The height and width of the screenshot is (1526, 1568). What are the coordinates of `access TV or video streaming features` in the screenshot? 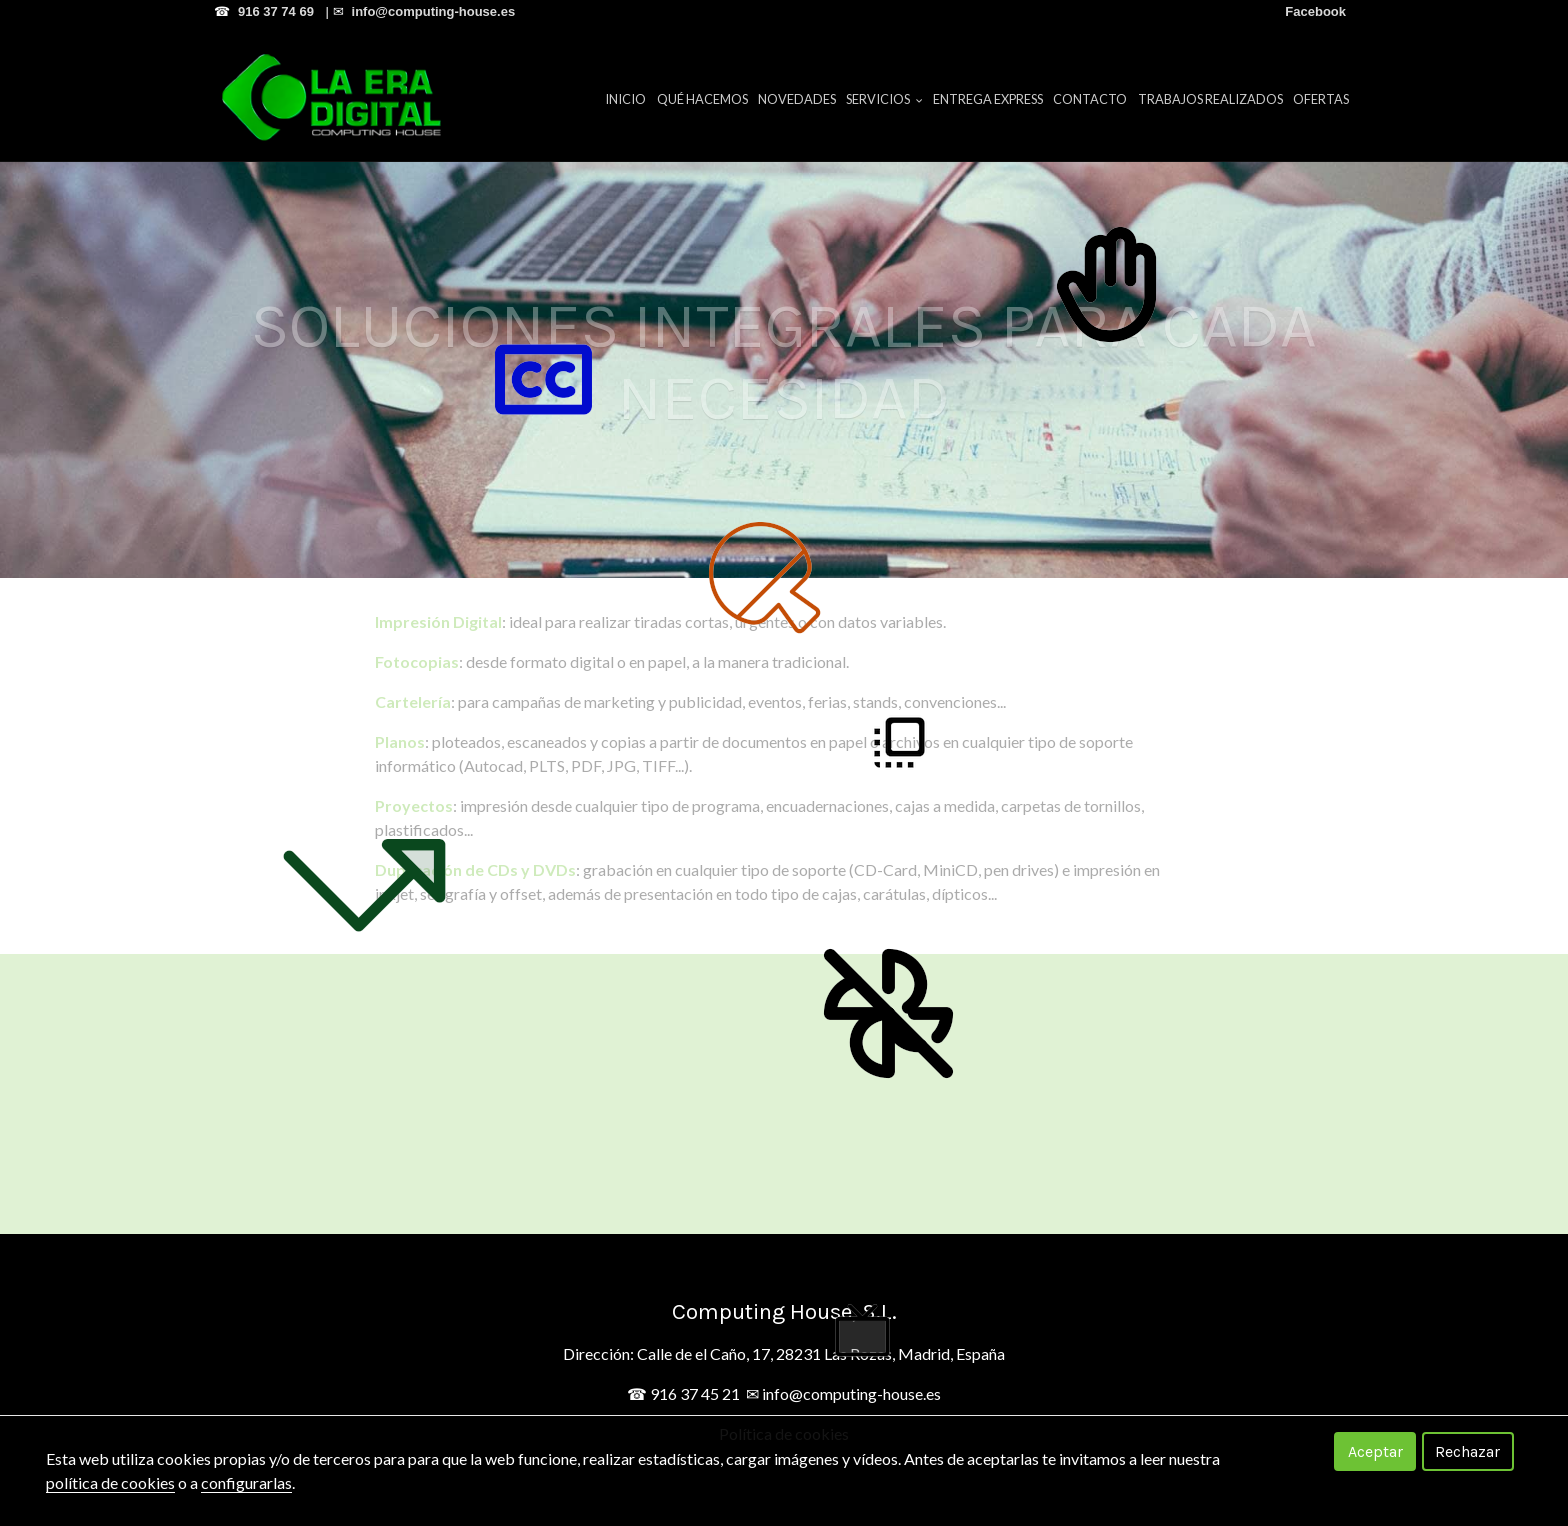 It's located at (862, 1333).